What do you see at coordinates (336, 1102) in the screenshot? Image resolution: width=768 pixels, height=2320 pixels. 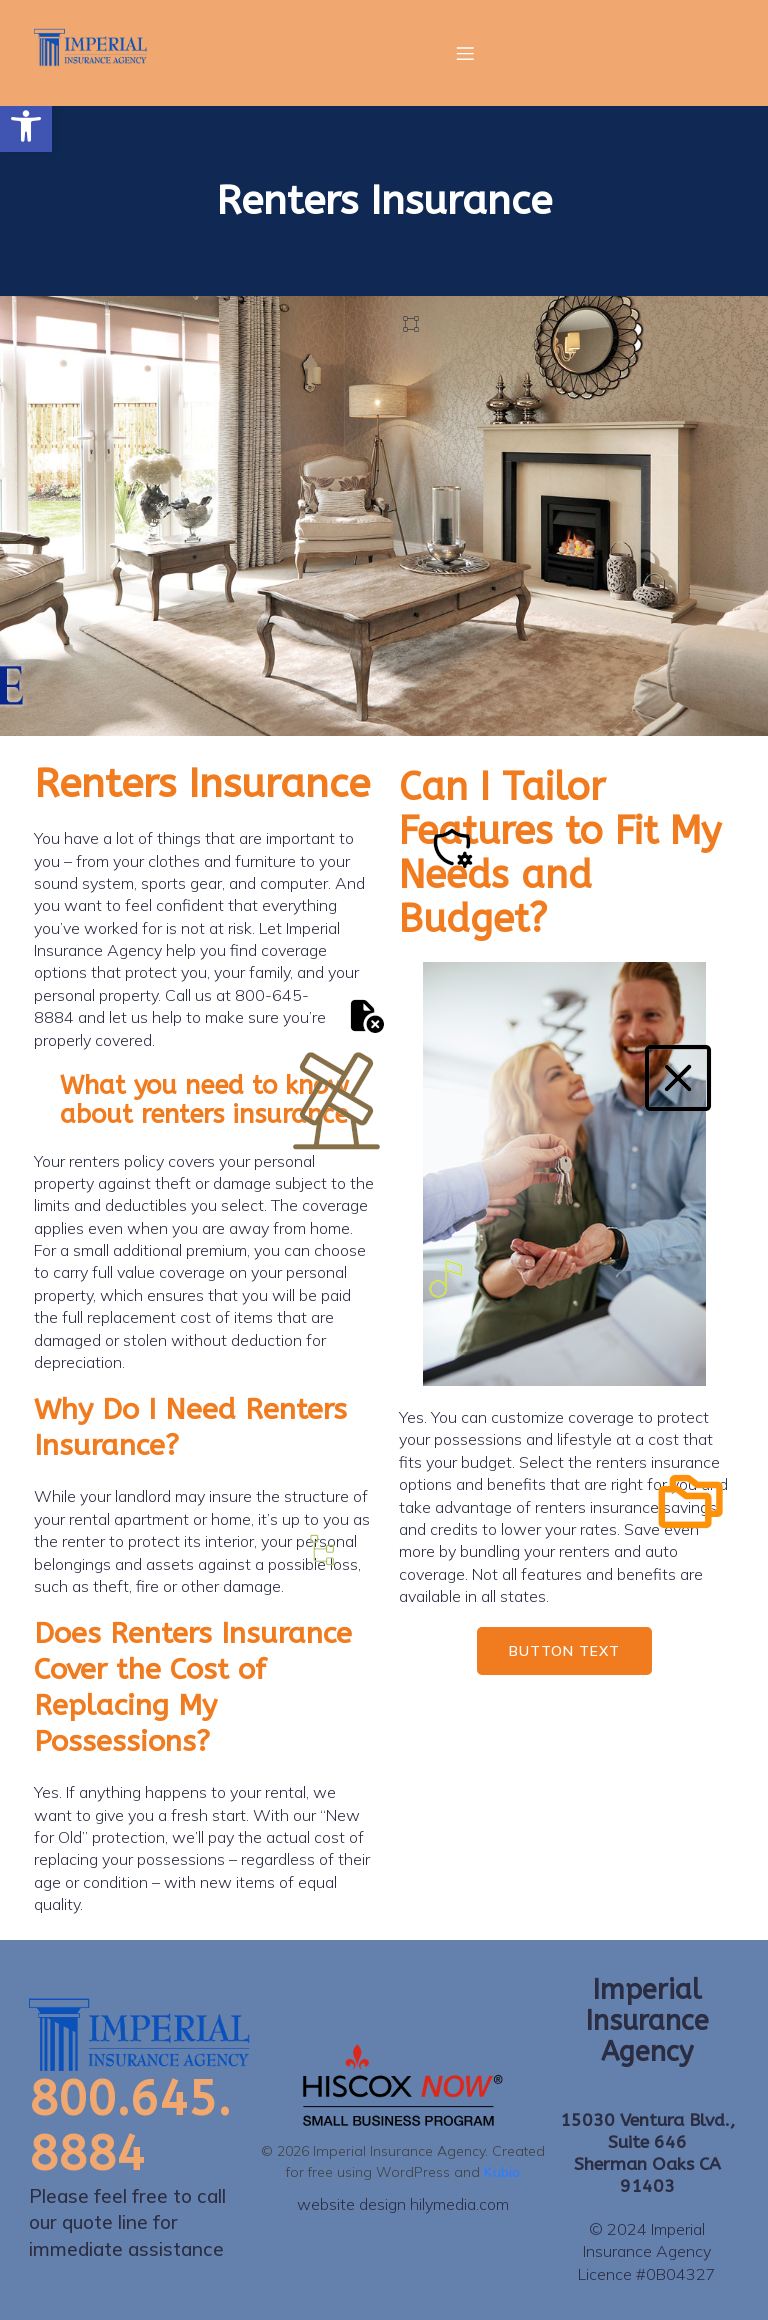 I see `indicates renewable or wind energy options` at bounding box center [336, 1102].